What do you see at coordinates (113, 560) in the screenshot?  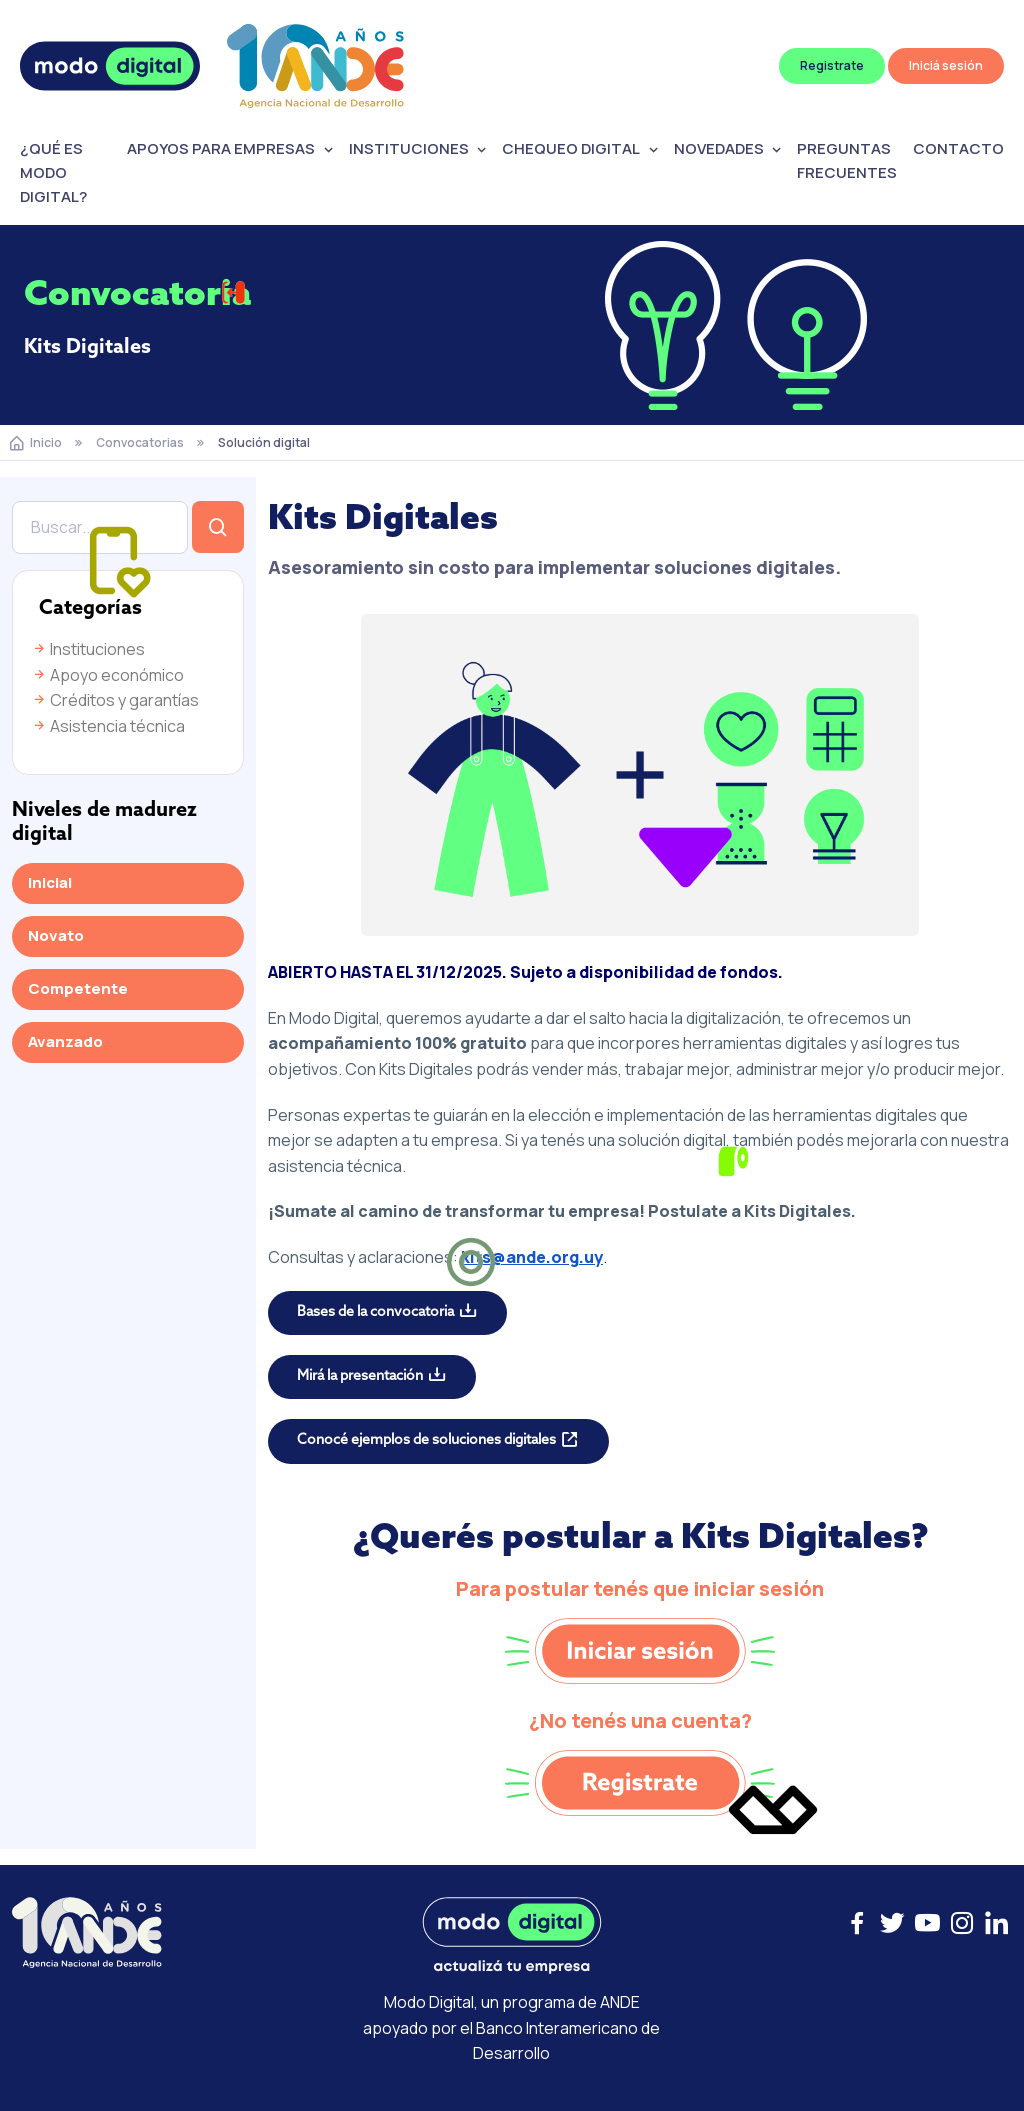 I see `add device to favorites` at bounding box center [113, 560].